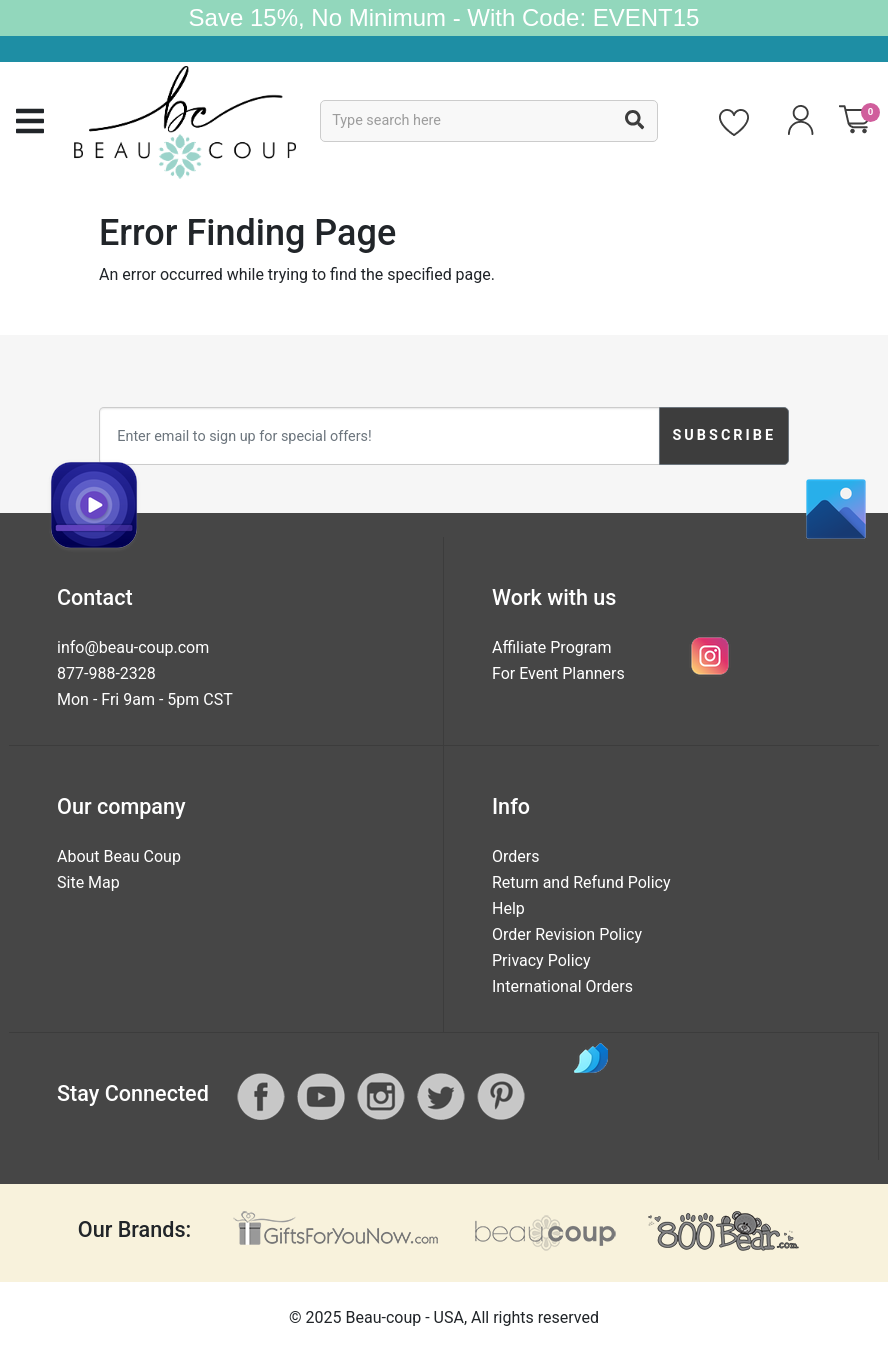 The height and width of the screenshot is (1354, 888). Describe the element at coordinates (836, 509) in the screenshot. I see `open the windows photos app` at that location.